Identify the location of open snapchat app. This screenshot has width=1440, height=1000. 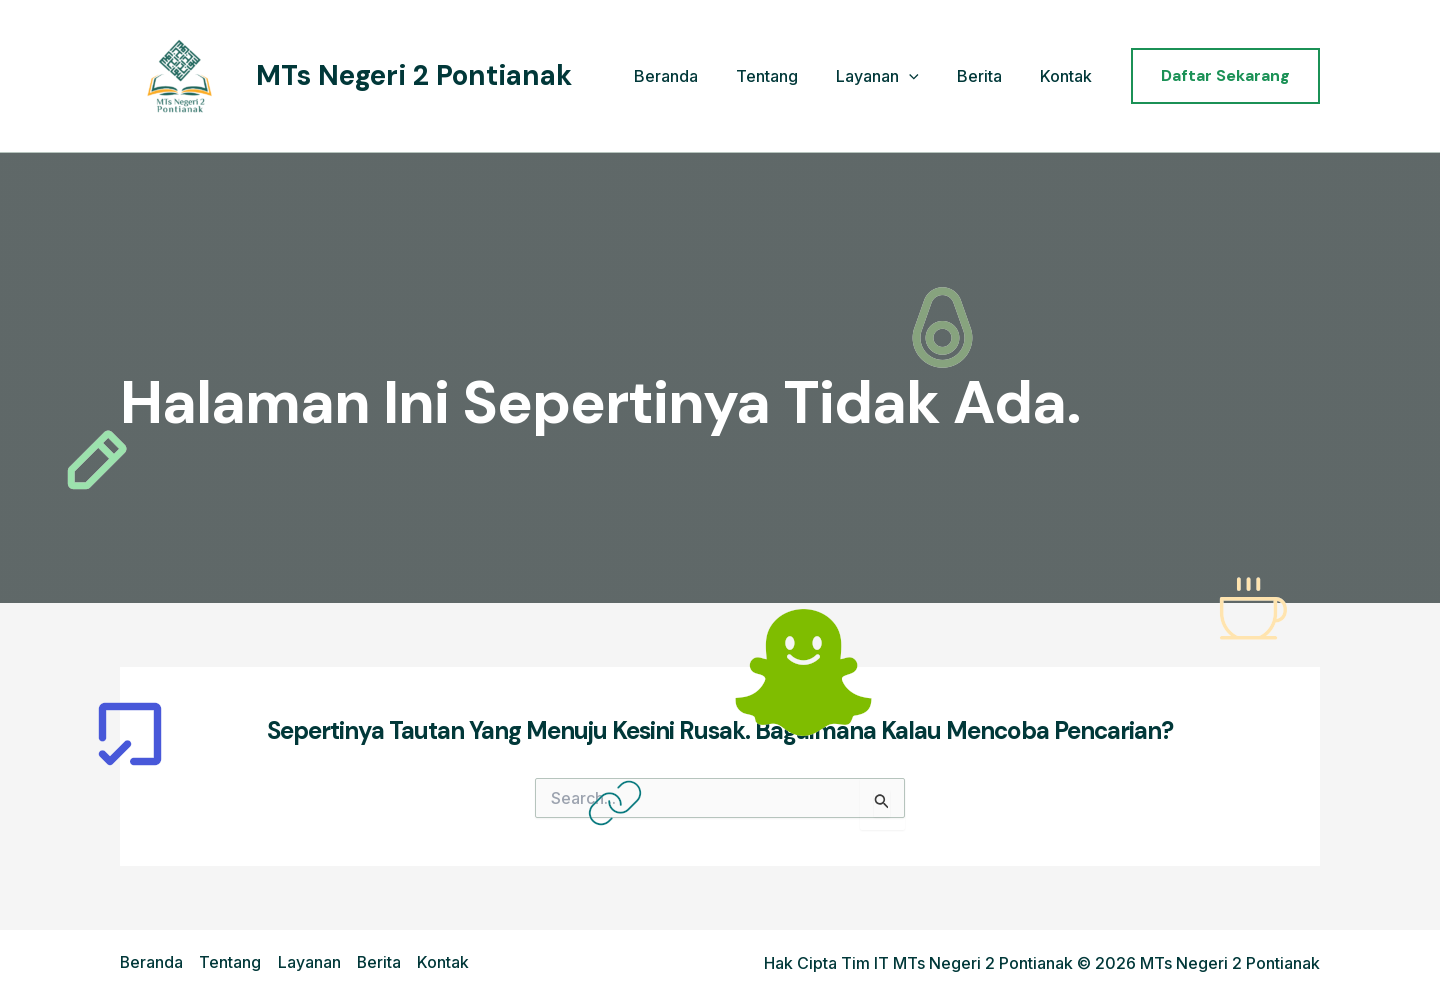
(803, 672).